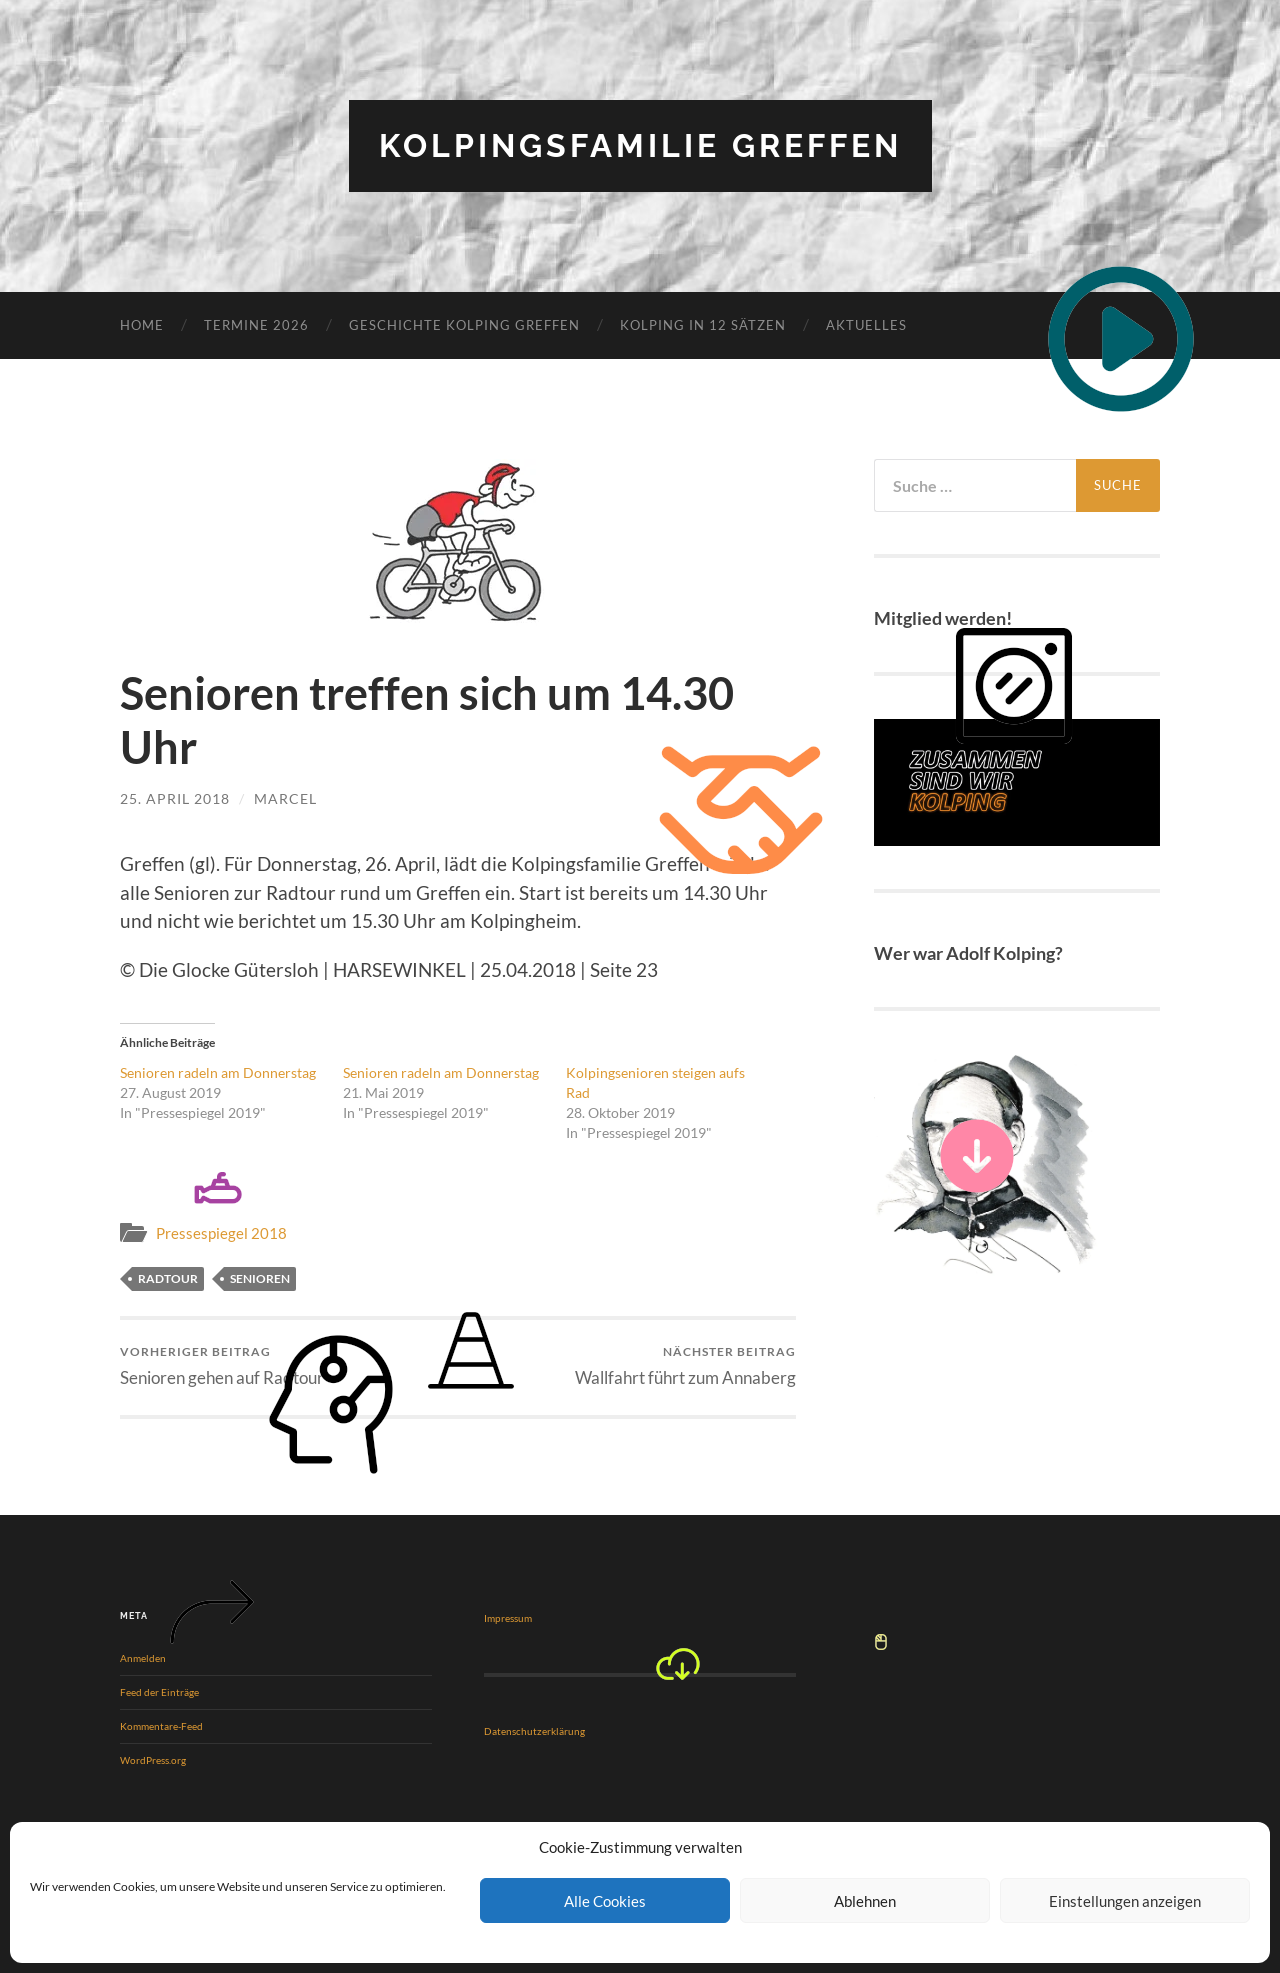 This screenshot has height=1973, width=1280. I want to click on navigate to underwater or submarine-related content, so click(217, 1190).